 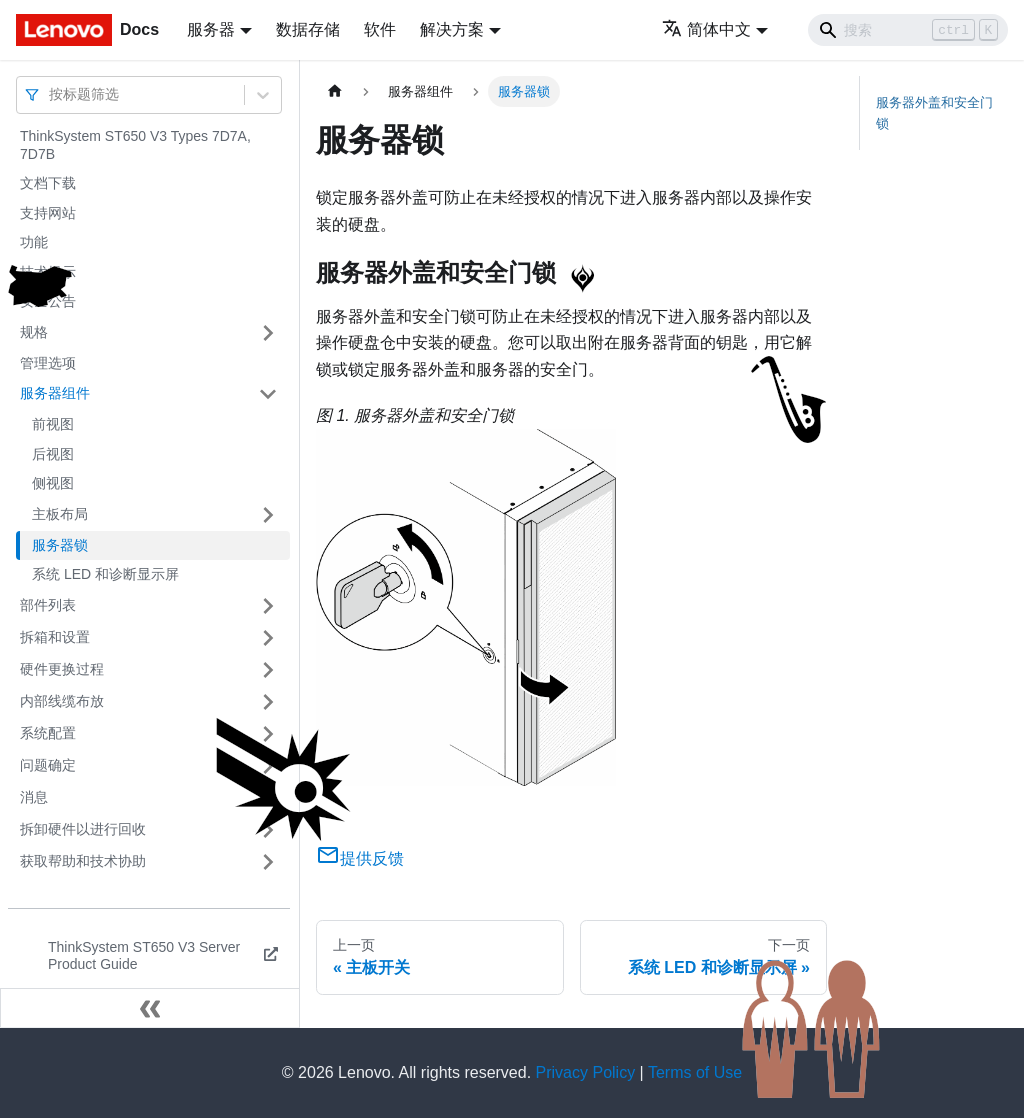 What do you see at coordinates (40, 286) in the screenshot?
I see `select bulgaria as your country or region` at bounding box center [40, 286].